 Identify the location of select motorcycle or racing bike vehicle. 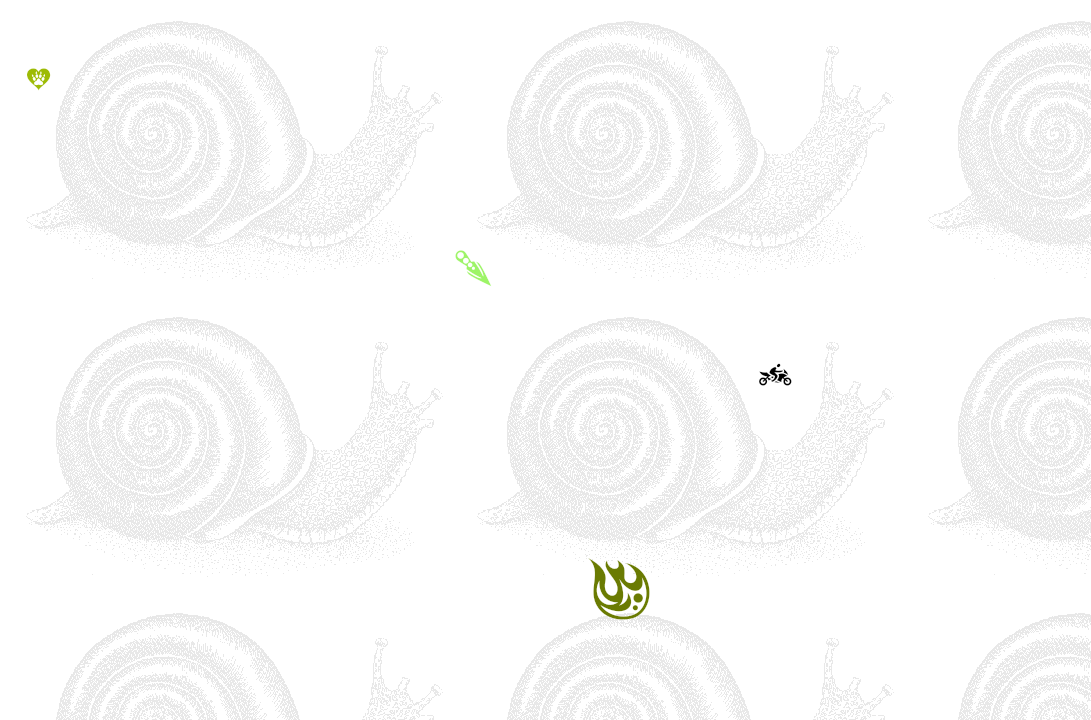
(774, 373).